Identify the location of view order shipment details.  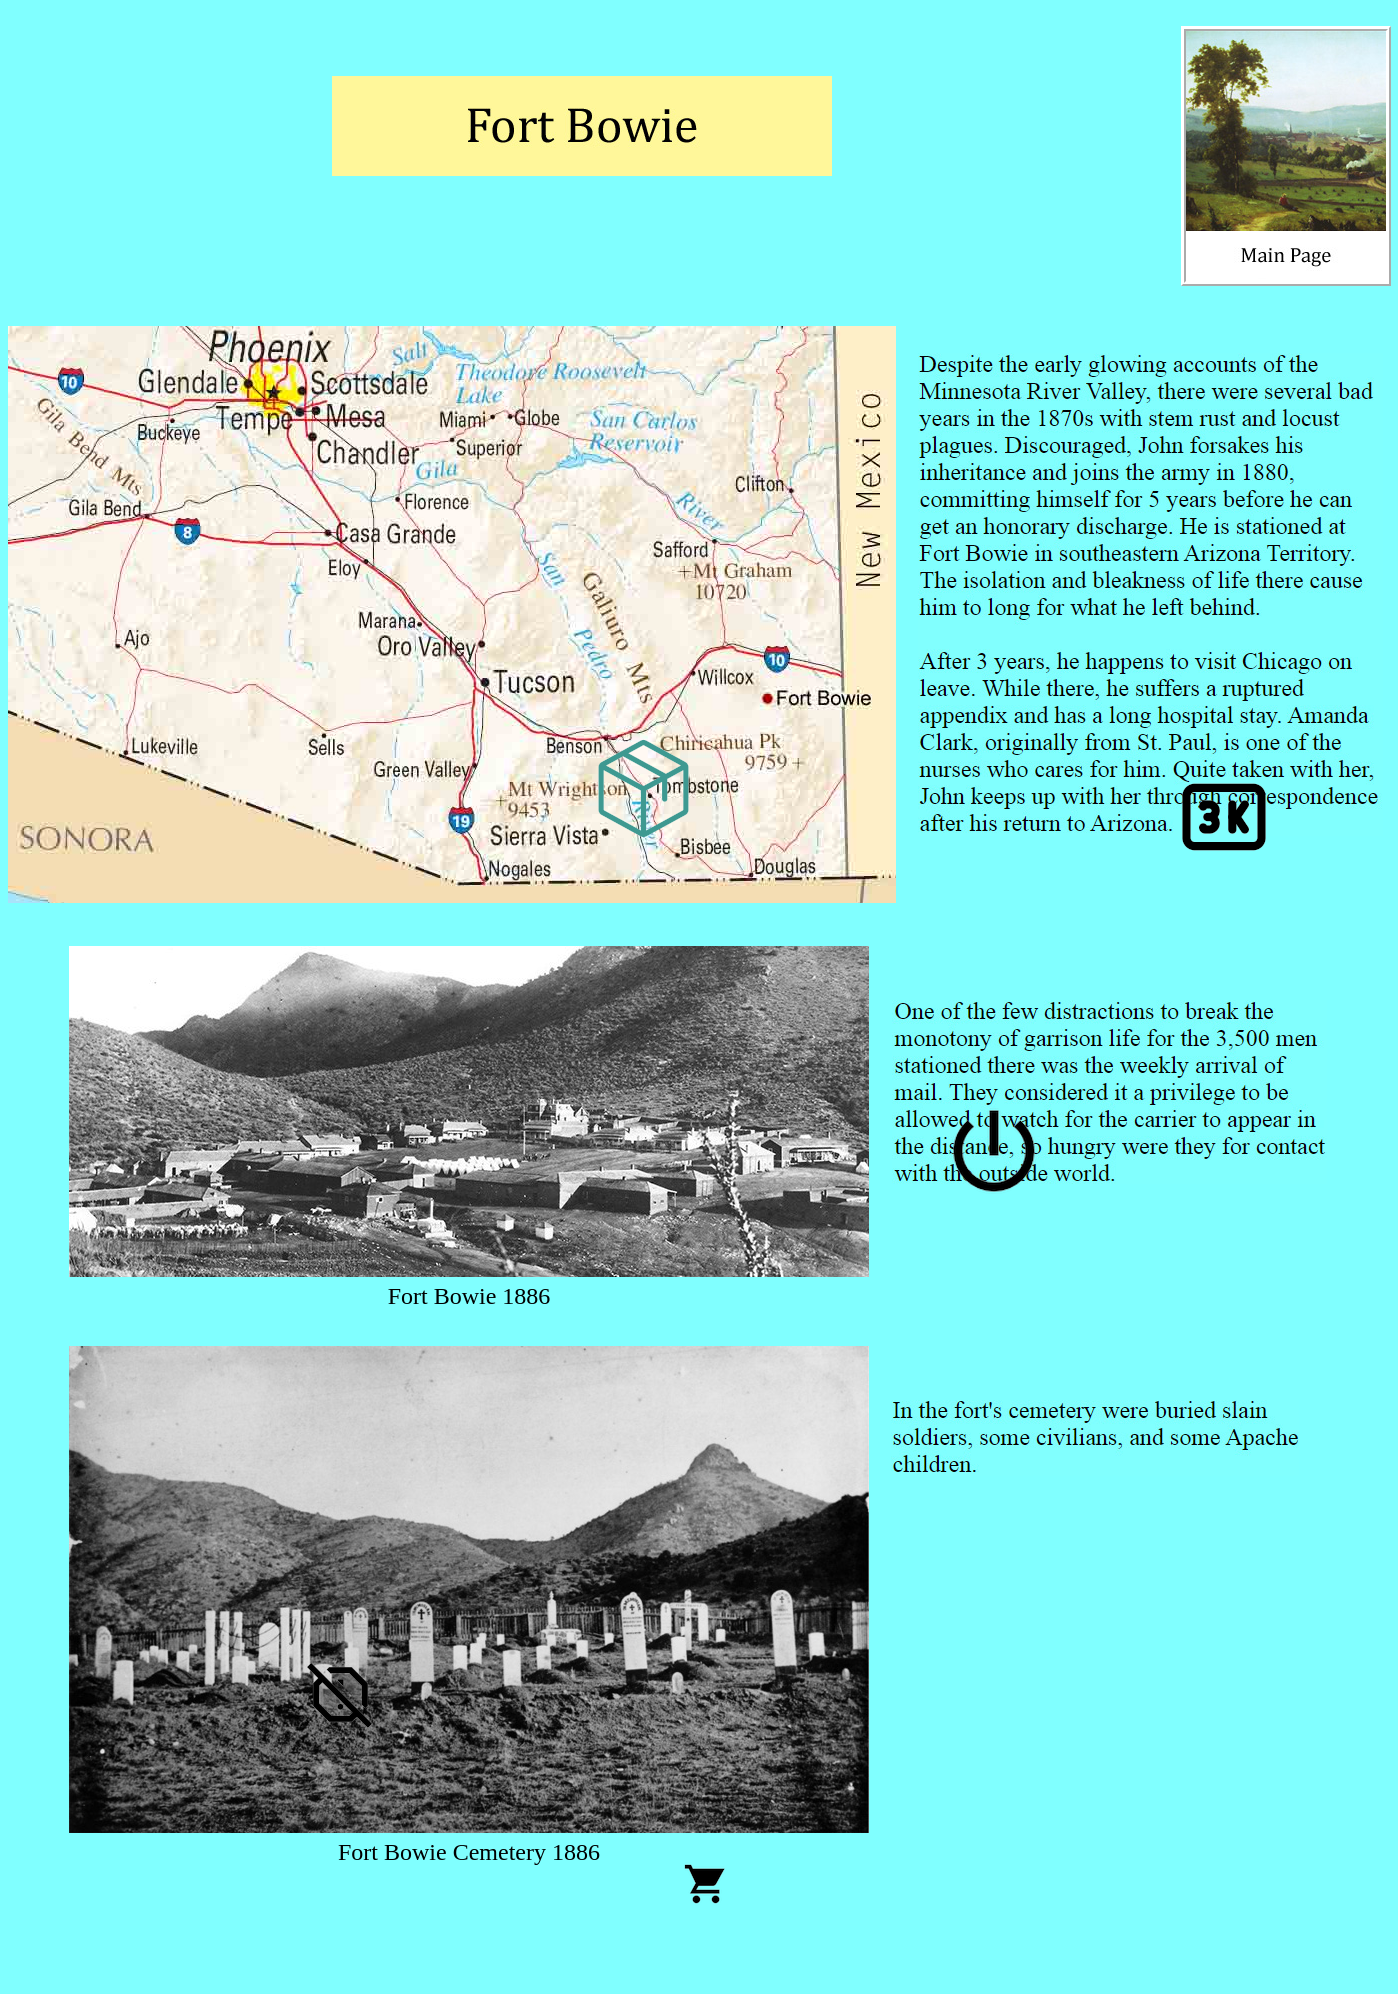
(643, 788).